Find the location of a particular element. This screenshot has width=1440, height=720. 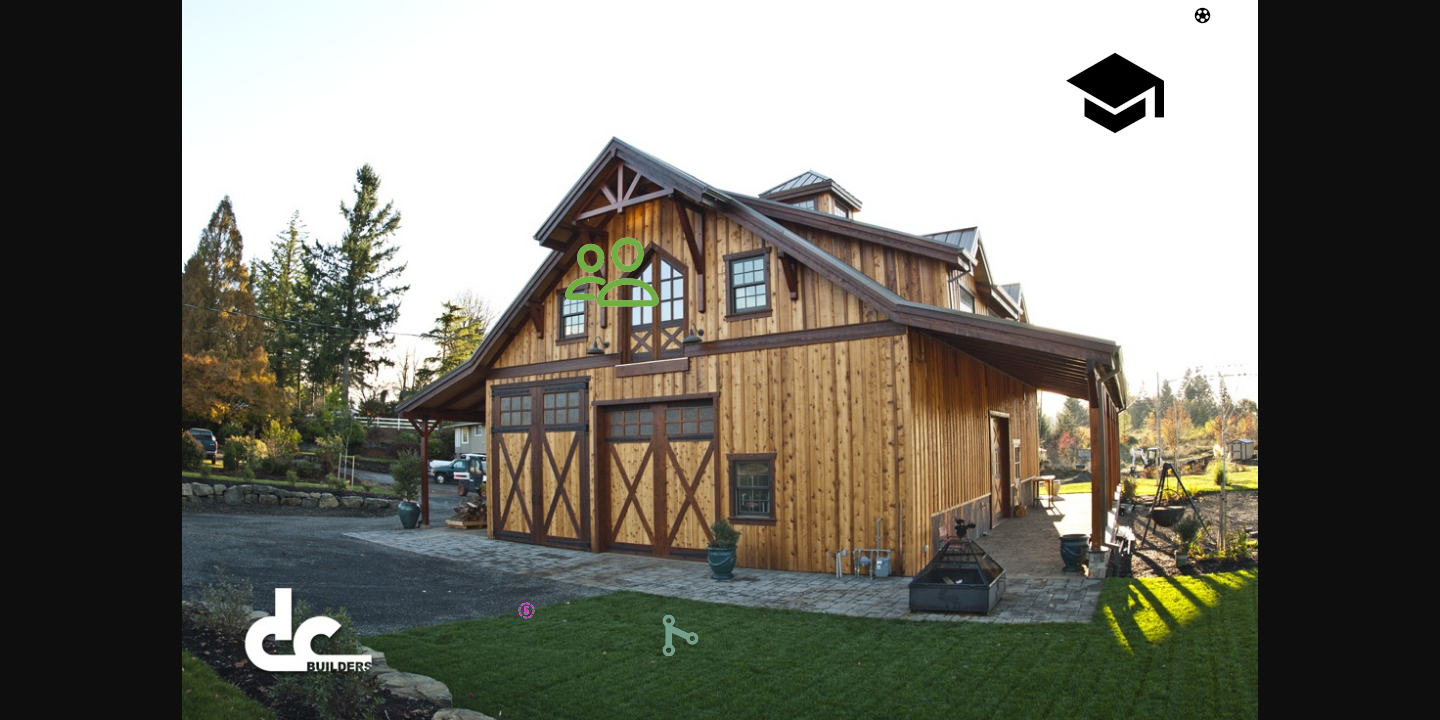

access education or school-related features is located at coordinates (1115, 93).